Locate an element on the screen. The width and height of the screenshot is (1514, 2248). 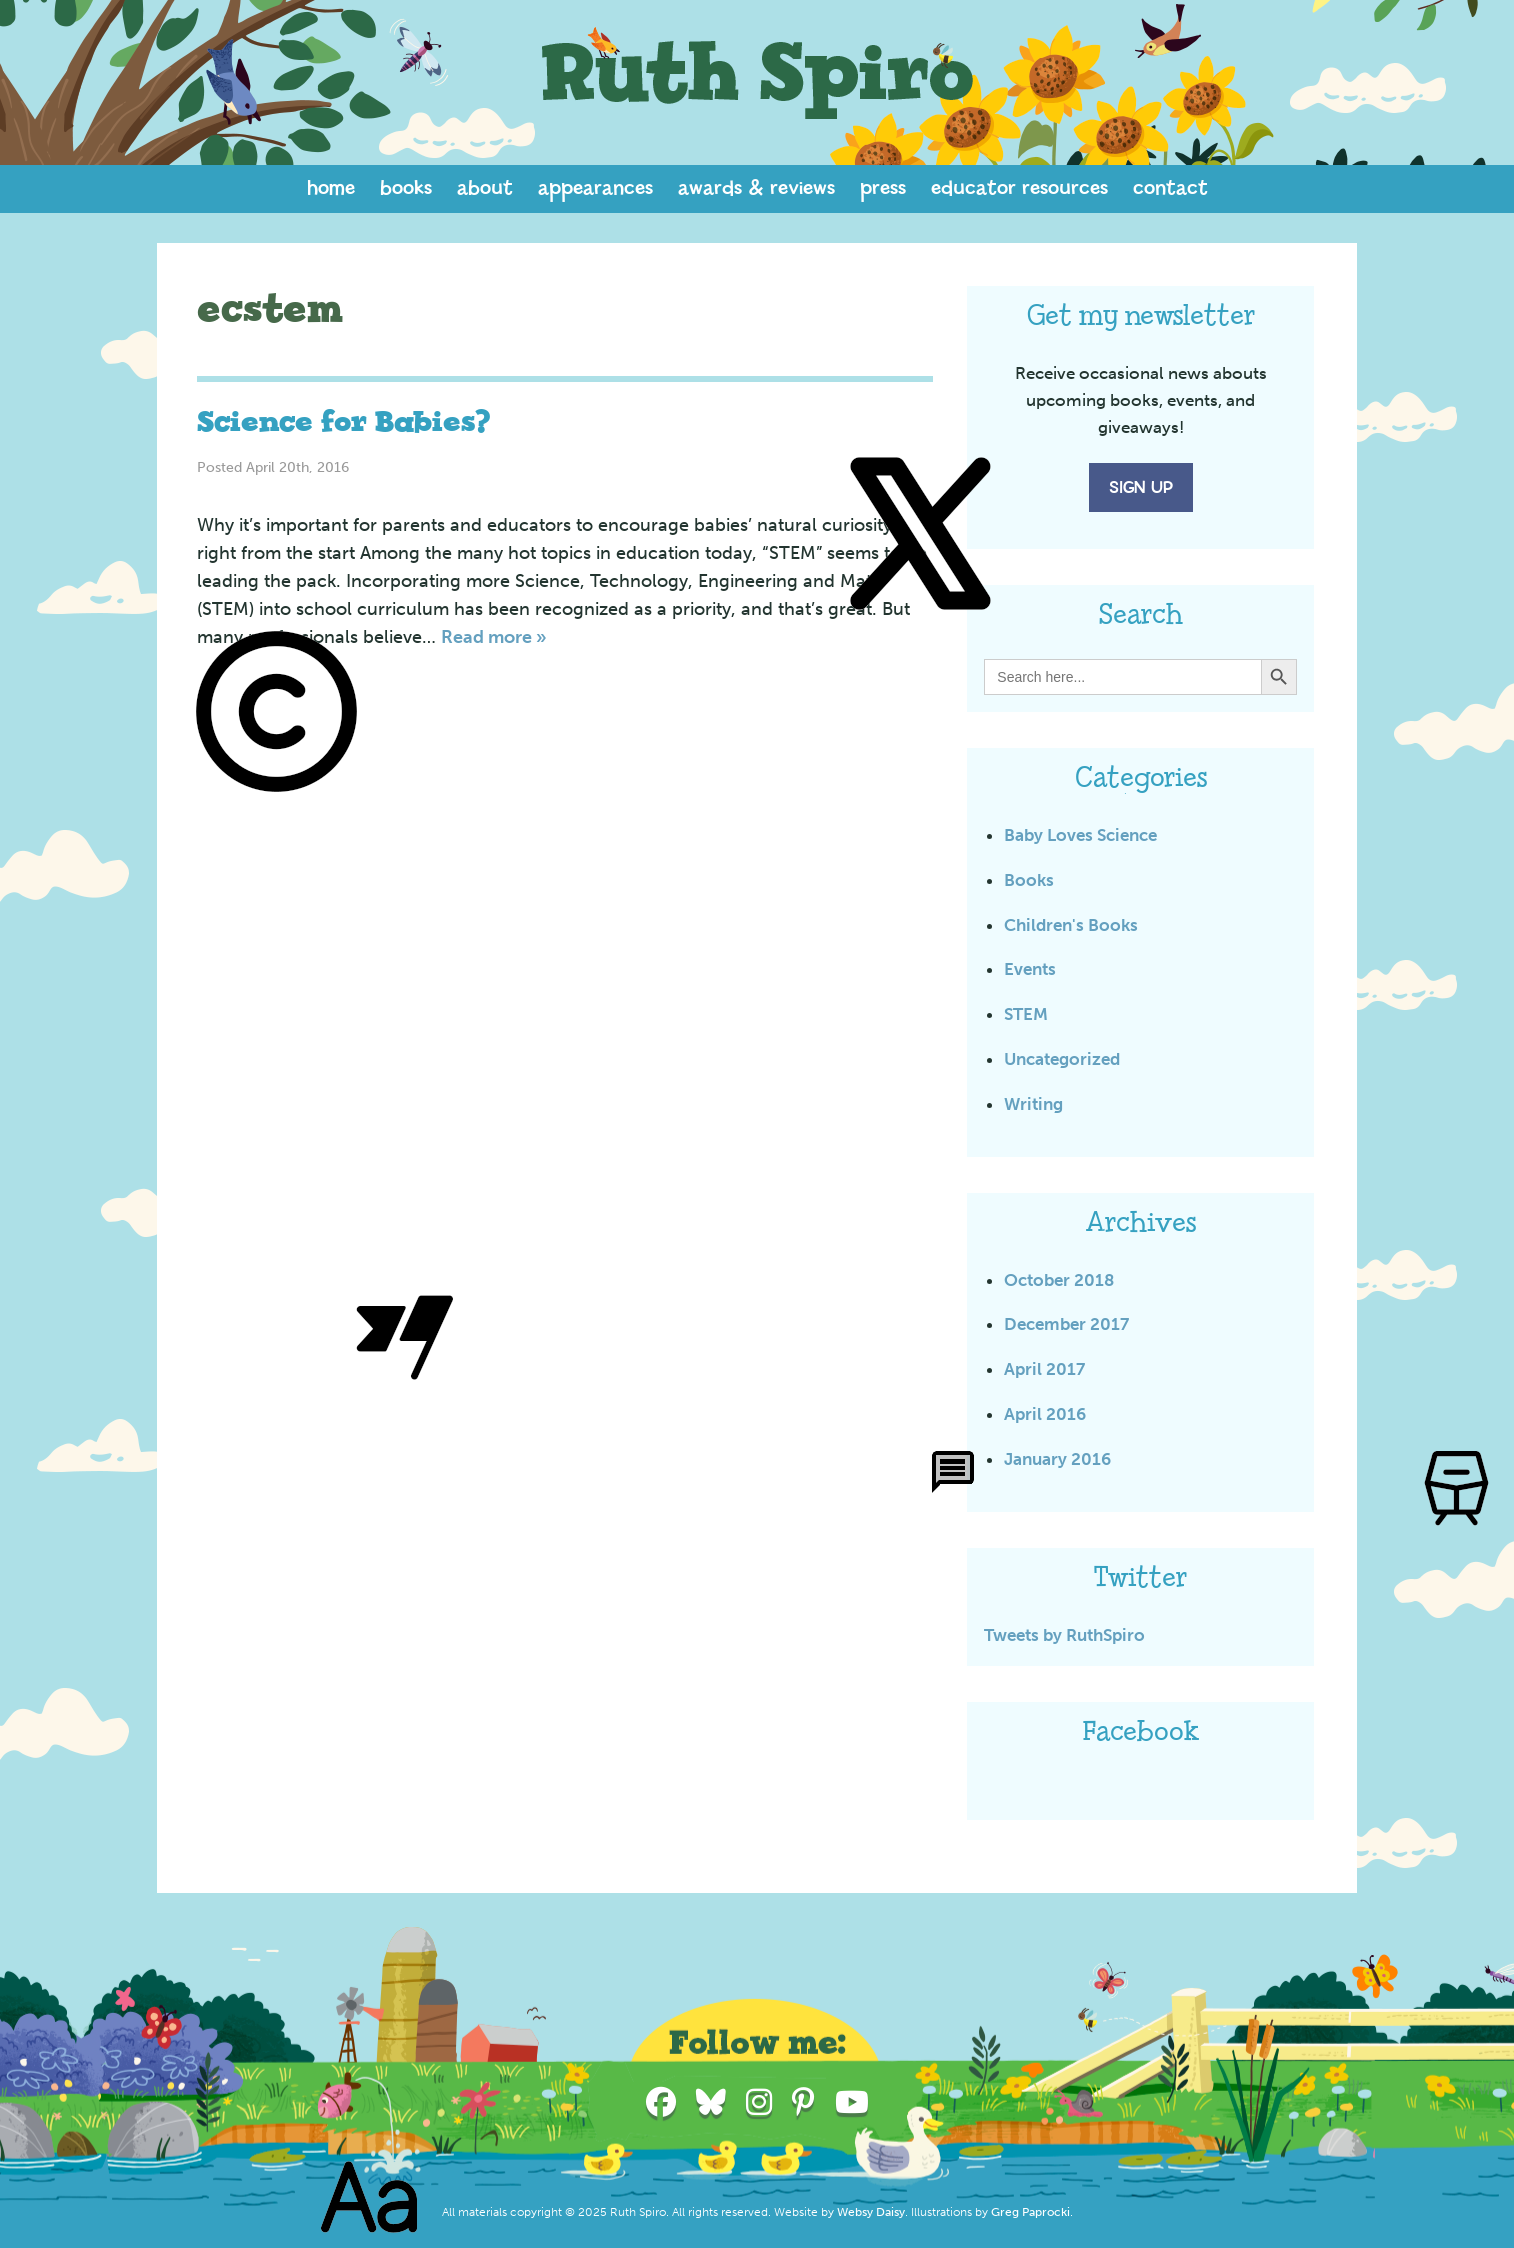
view regional train schedules is located at coordinates (1456, 1485).